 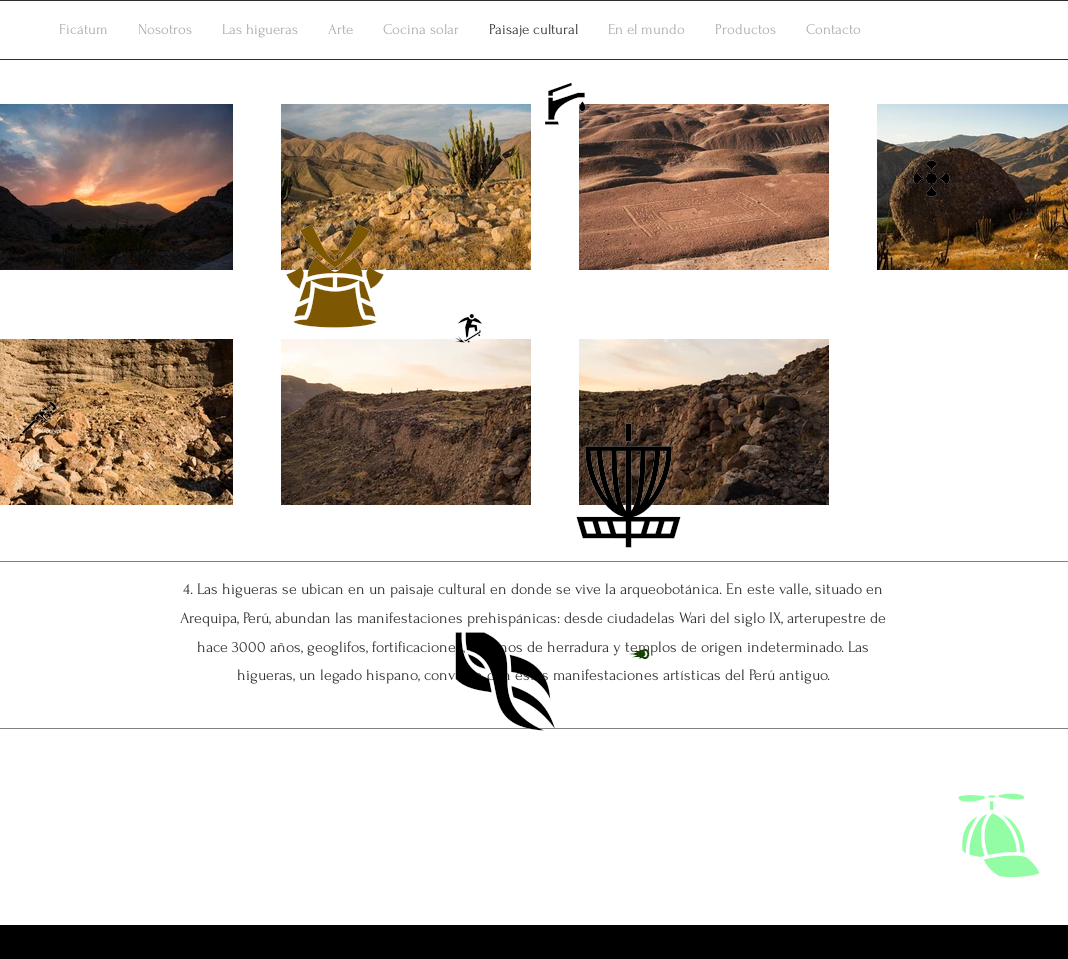 I want to click on access skateboarding games or activities, so click(x=469, y=328).